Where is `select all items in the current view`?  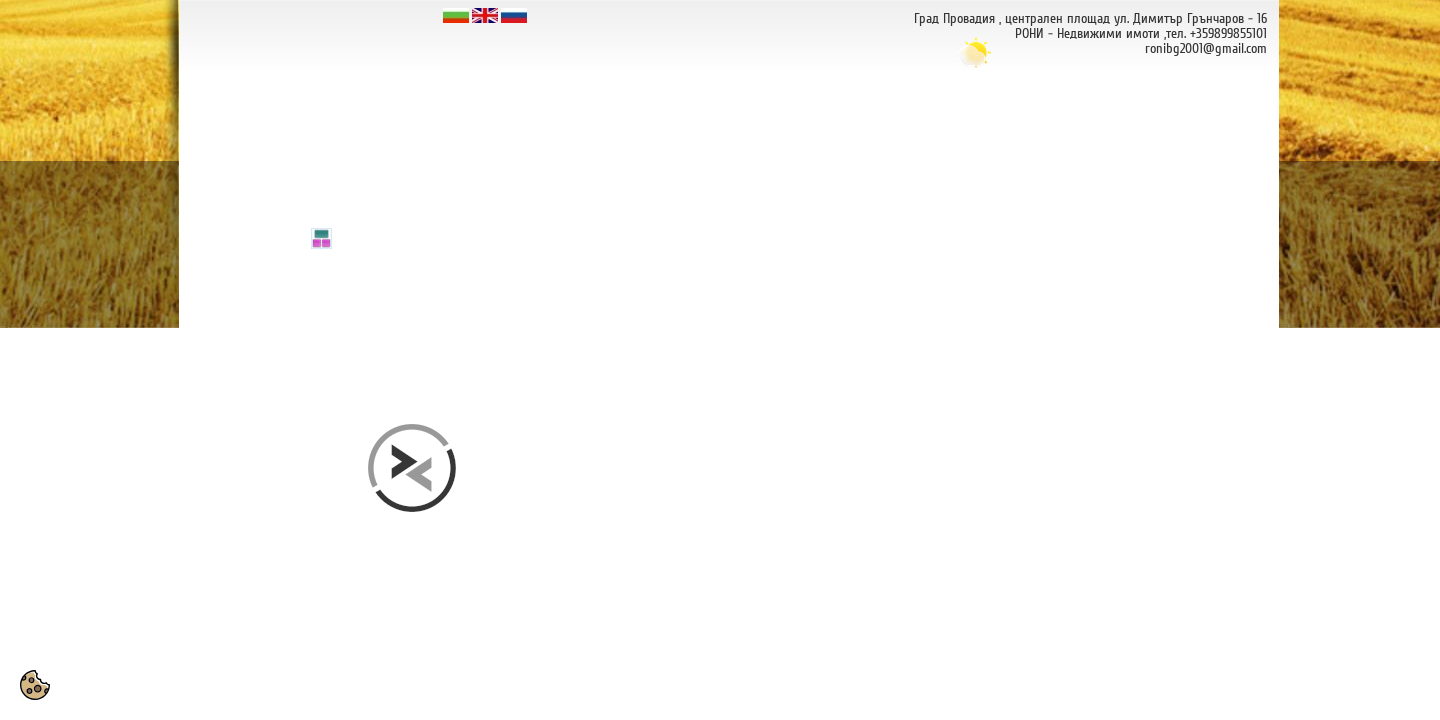
select all items in the current view is located at coordinates (321, 238).